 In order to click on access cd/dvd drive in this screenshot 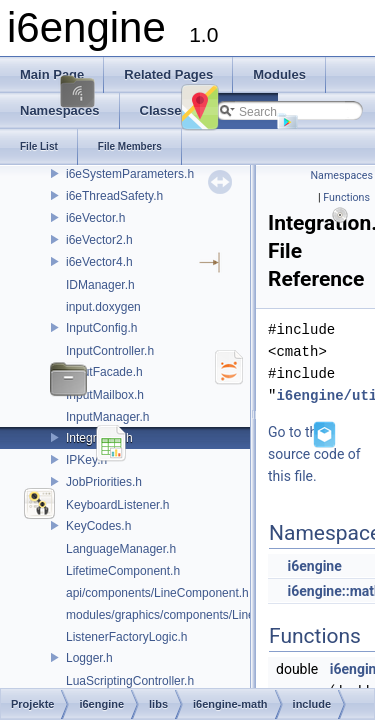, I will do `click(340, 215)`.